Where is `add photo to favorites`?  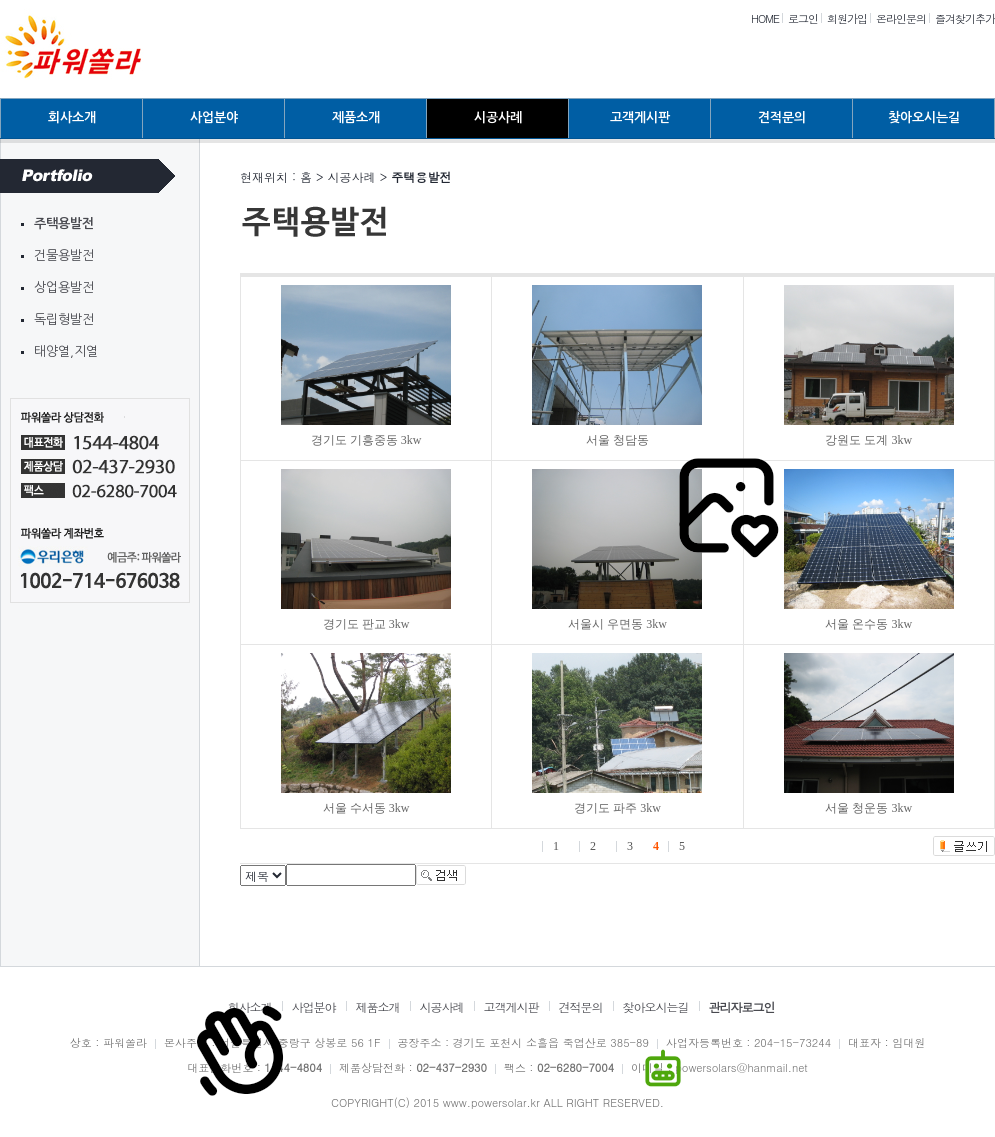
add photo to favorites is located at coordinates (726, 505).